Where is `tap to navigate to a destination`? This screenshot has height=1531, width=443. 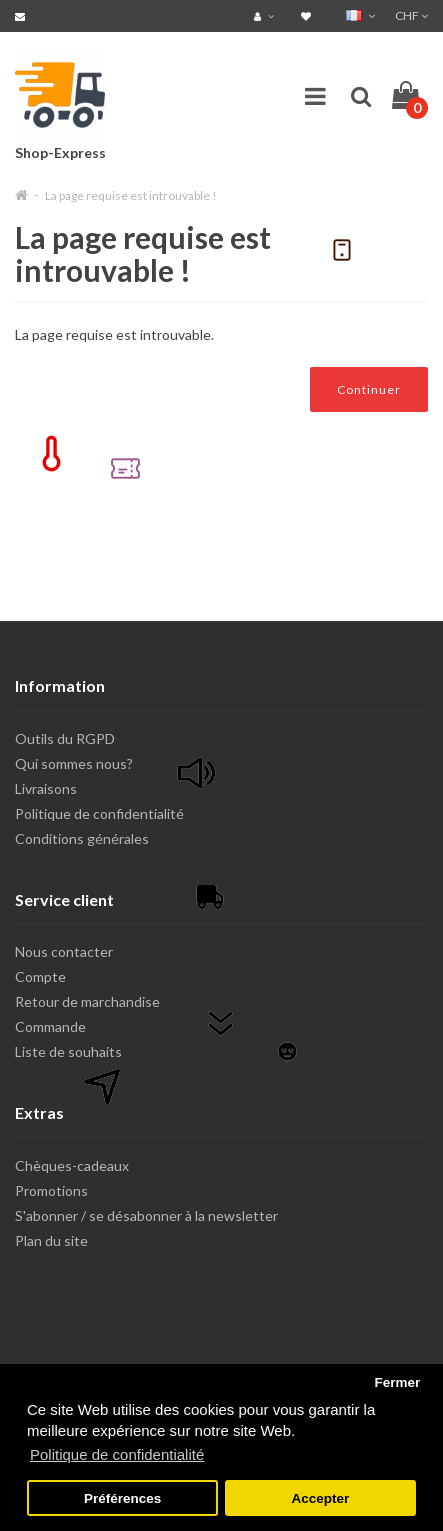 tap to navigate to a destination is located at coordinates (104, 1085).